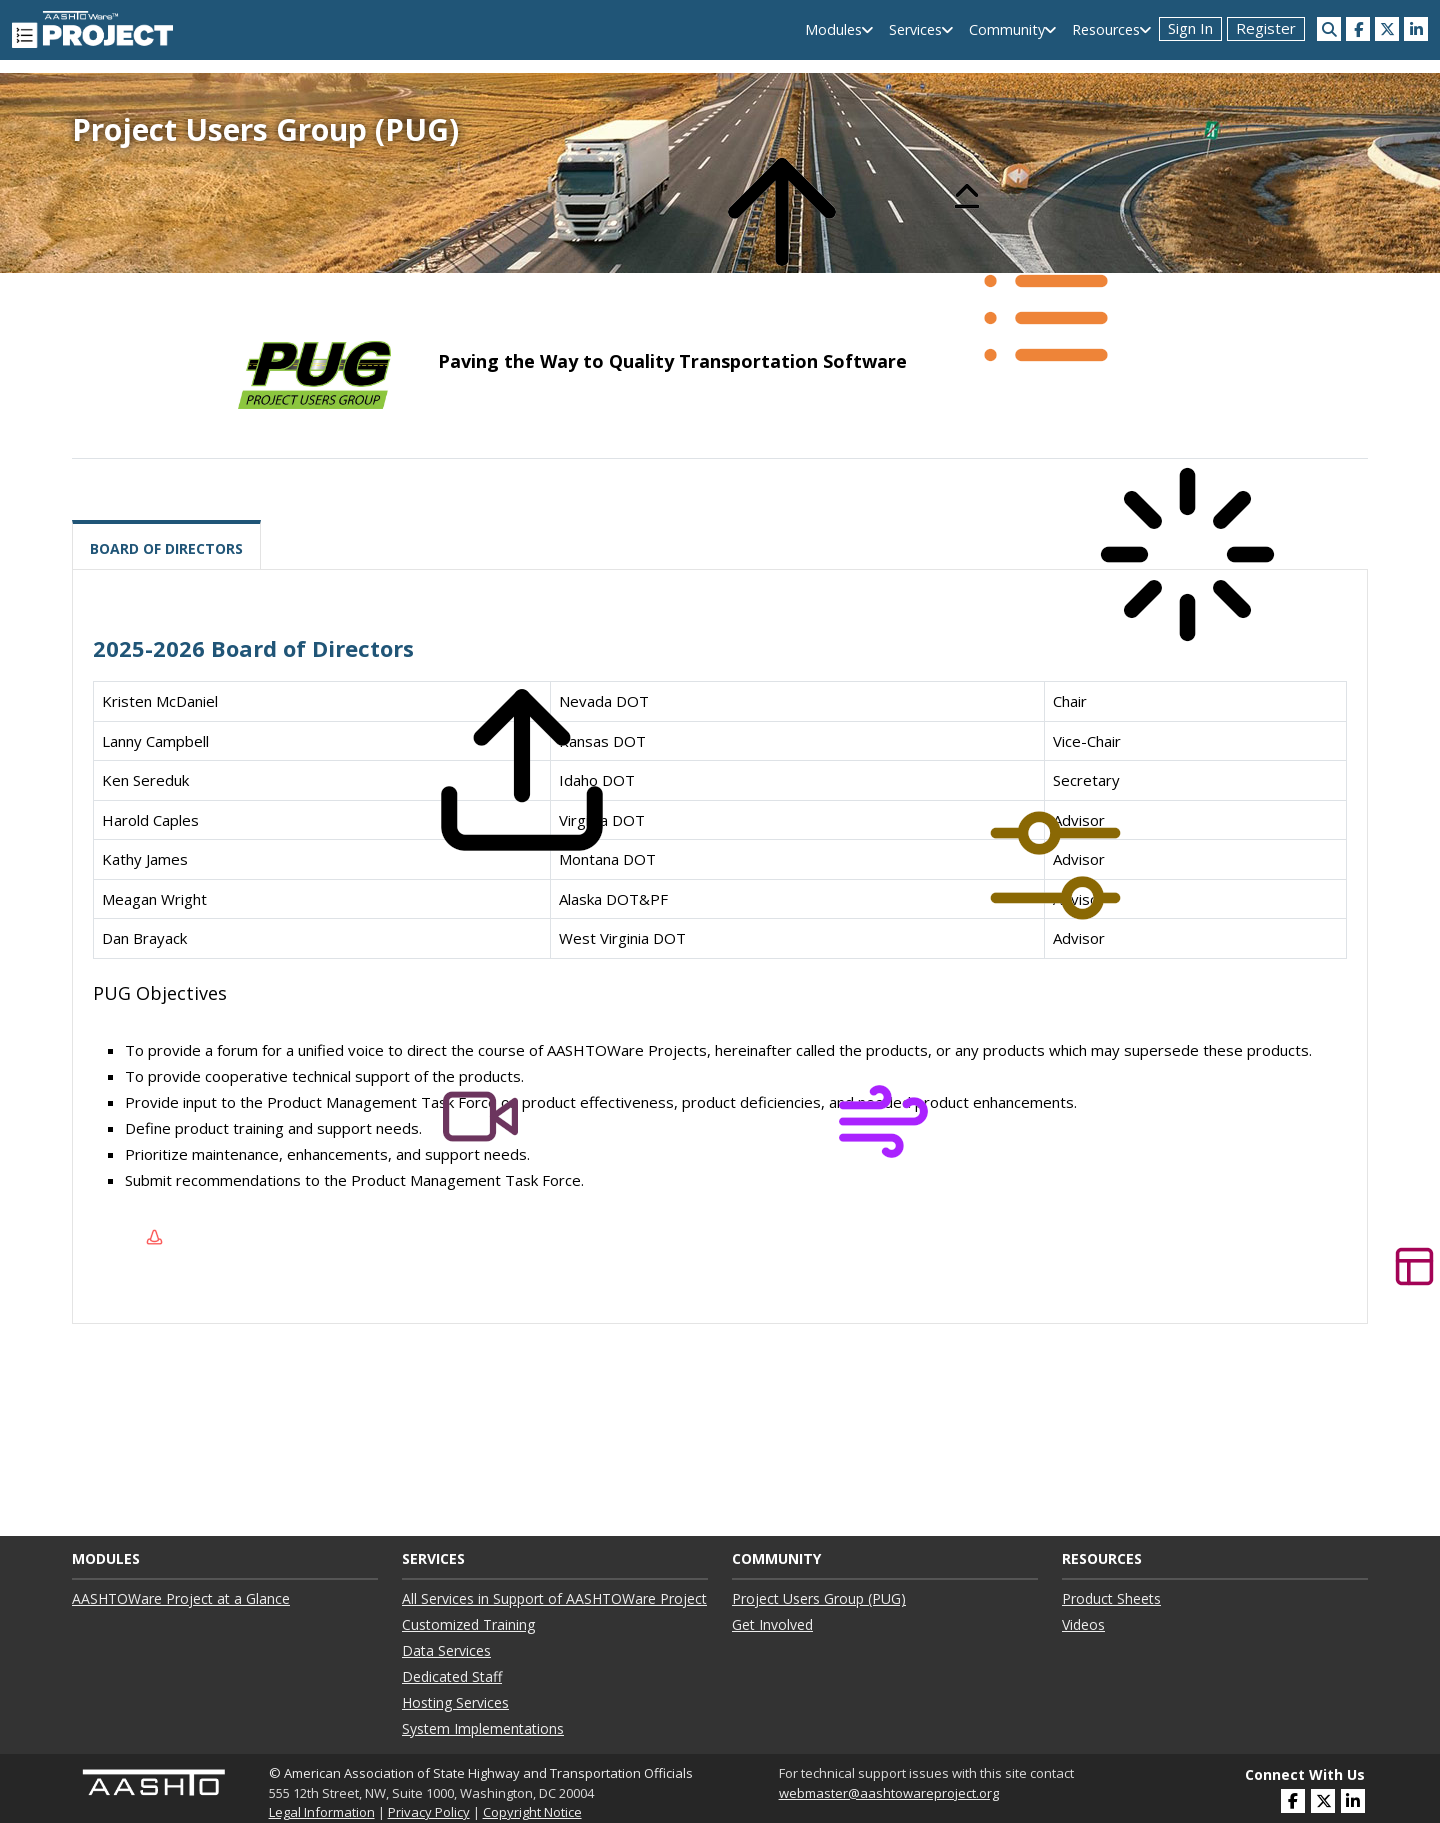 Image resolution: width=1440 pixels, height=1823 pixels. I want to click on open VLC media player, so click(154, 1237).